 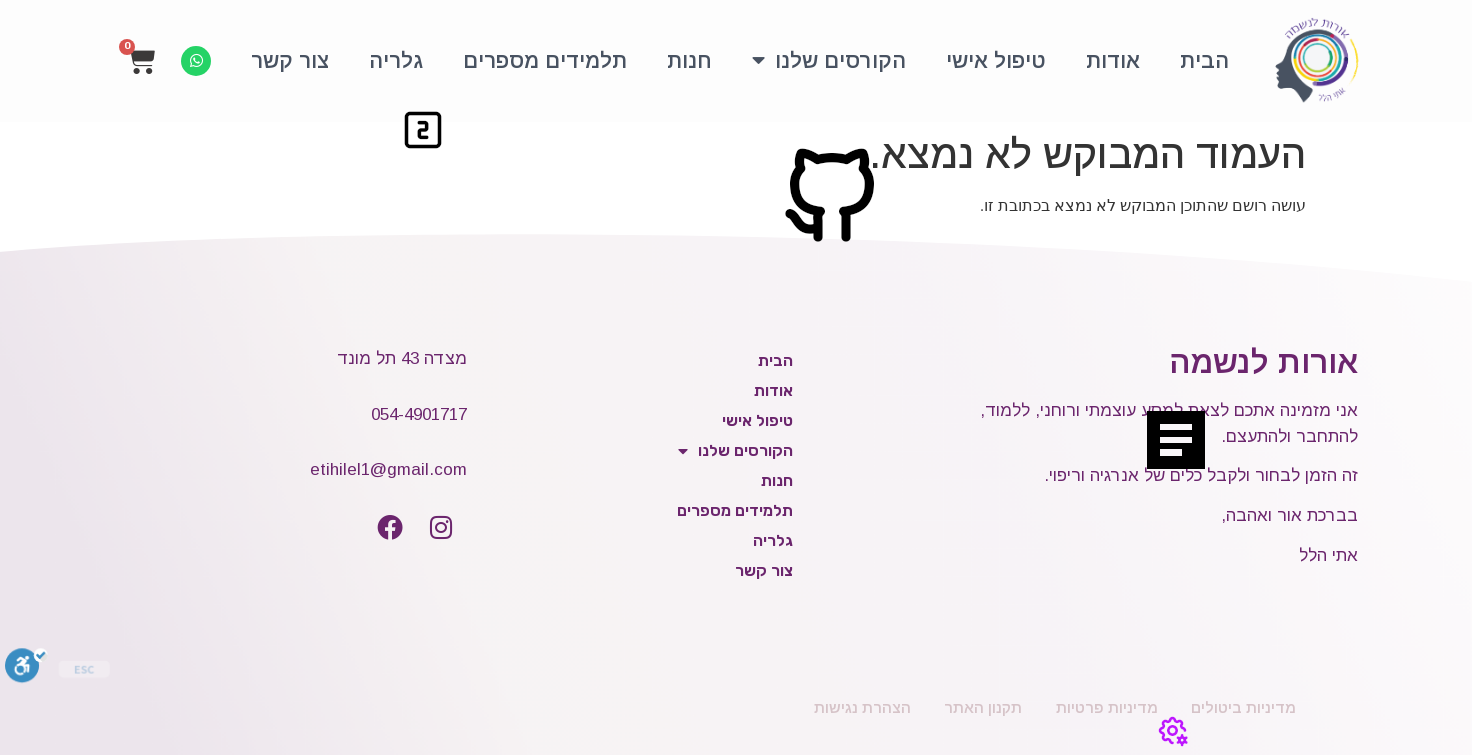 What do you see at coordinates (832, 195) in the screenshot?
I see `view project on github` at bounding box center [832, 195].